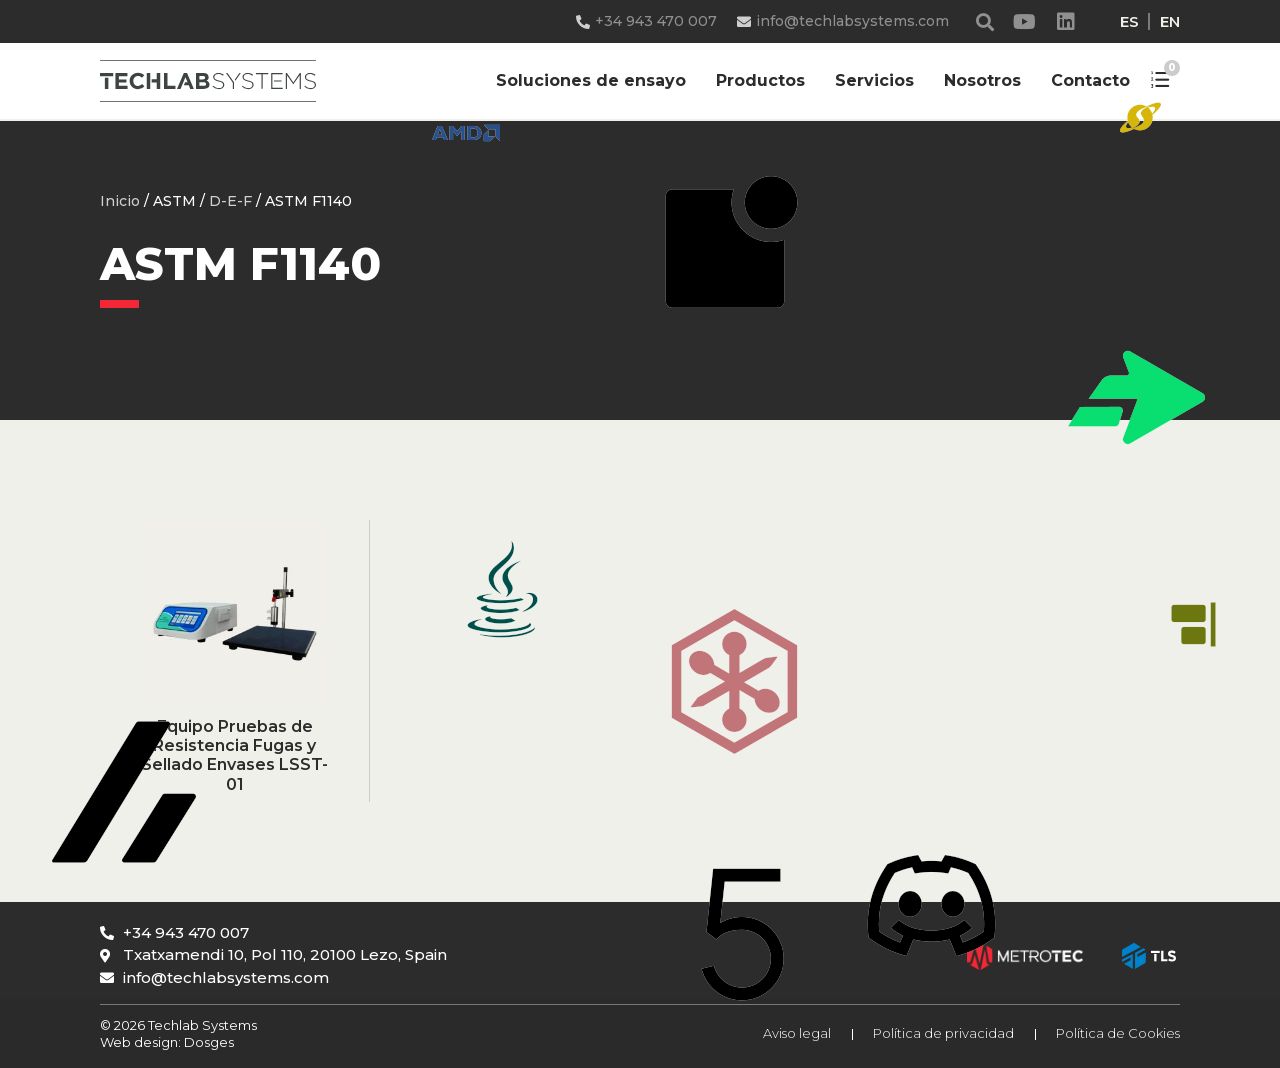 This screenshot has width=1280, height=1068. Describe the element at coordinates (725, 242) in the screenshot. I see `indicates new notifications or unread alerts` at that location.